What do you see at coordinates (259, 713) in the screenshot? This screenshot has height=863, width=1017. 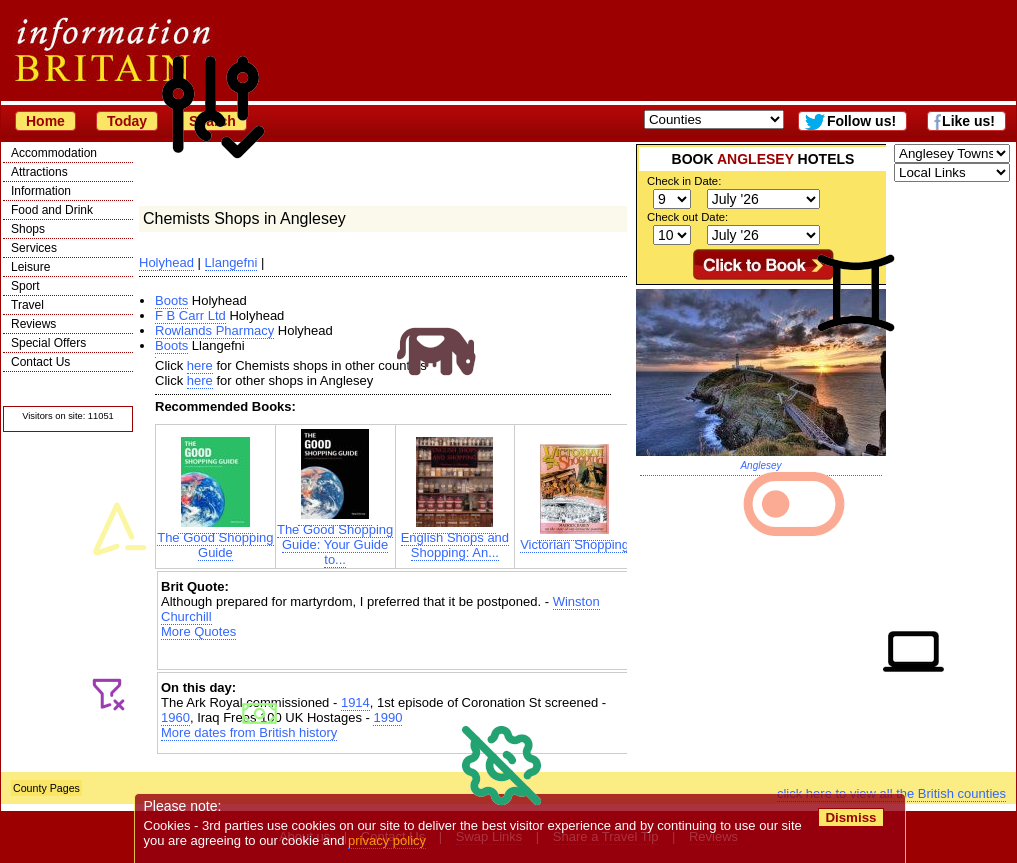 I see `view account balance or funds` at bounding box center [259, 713].